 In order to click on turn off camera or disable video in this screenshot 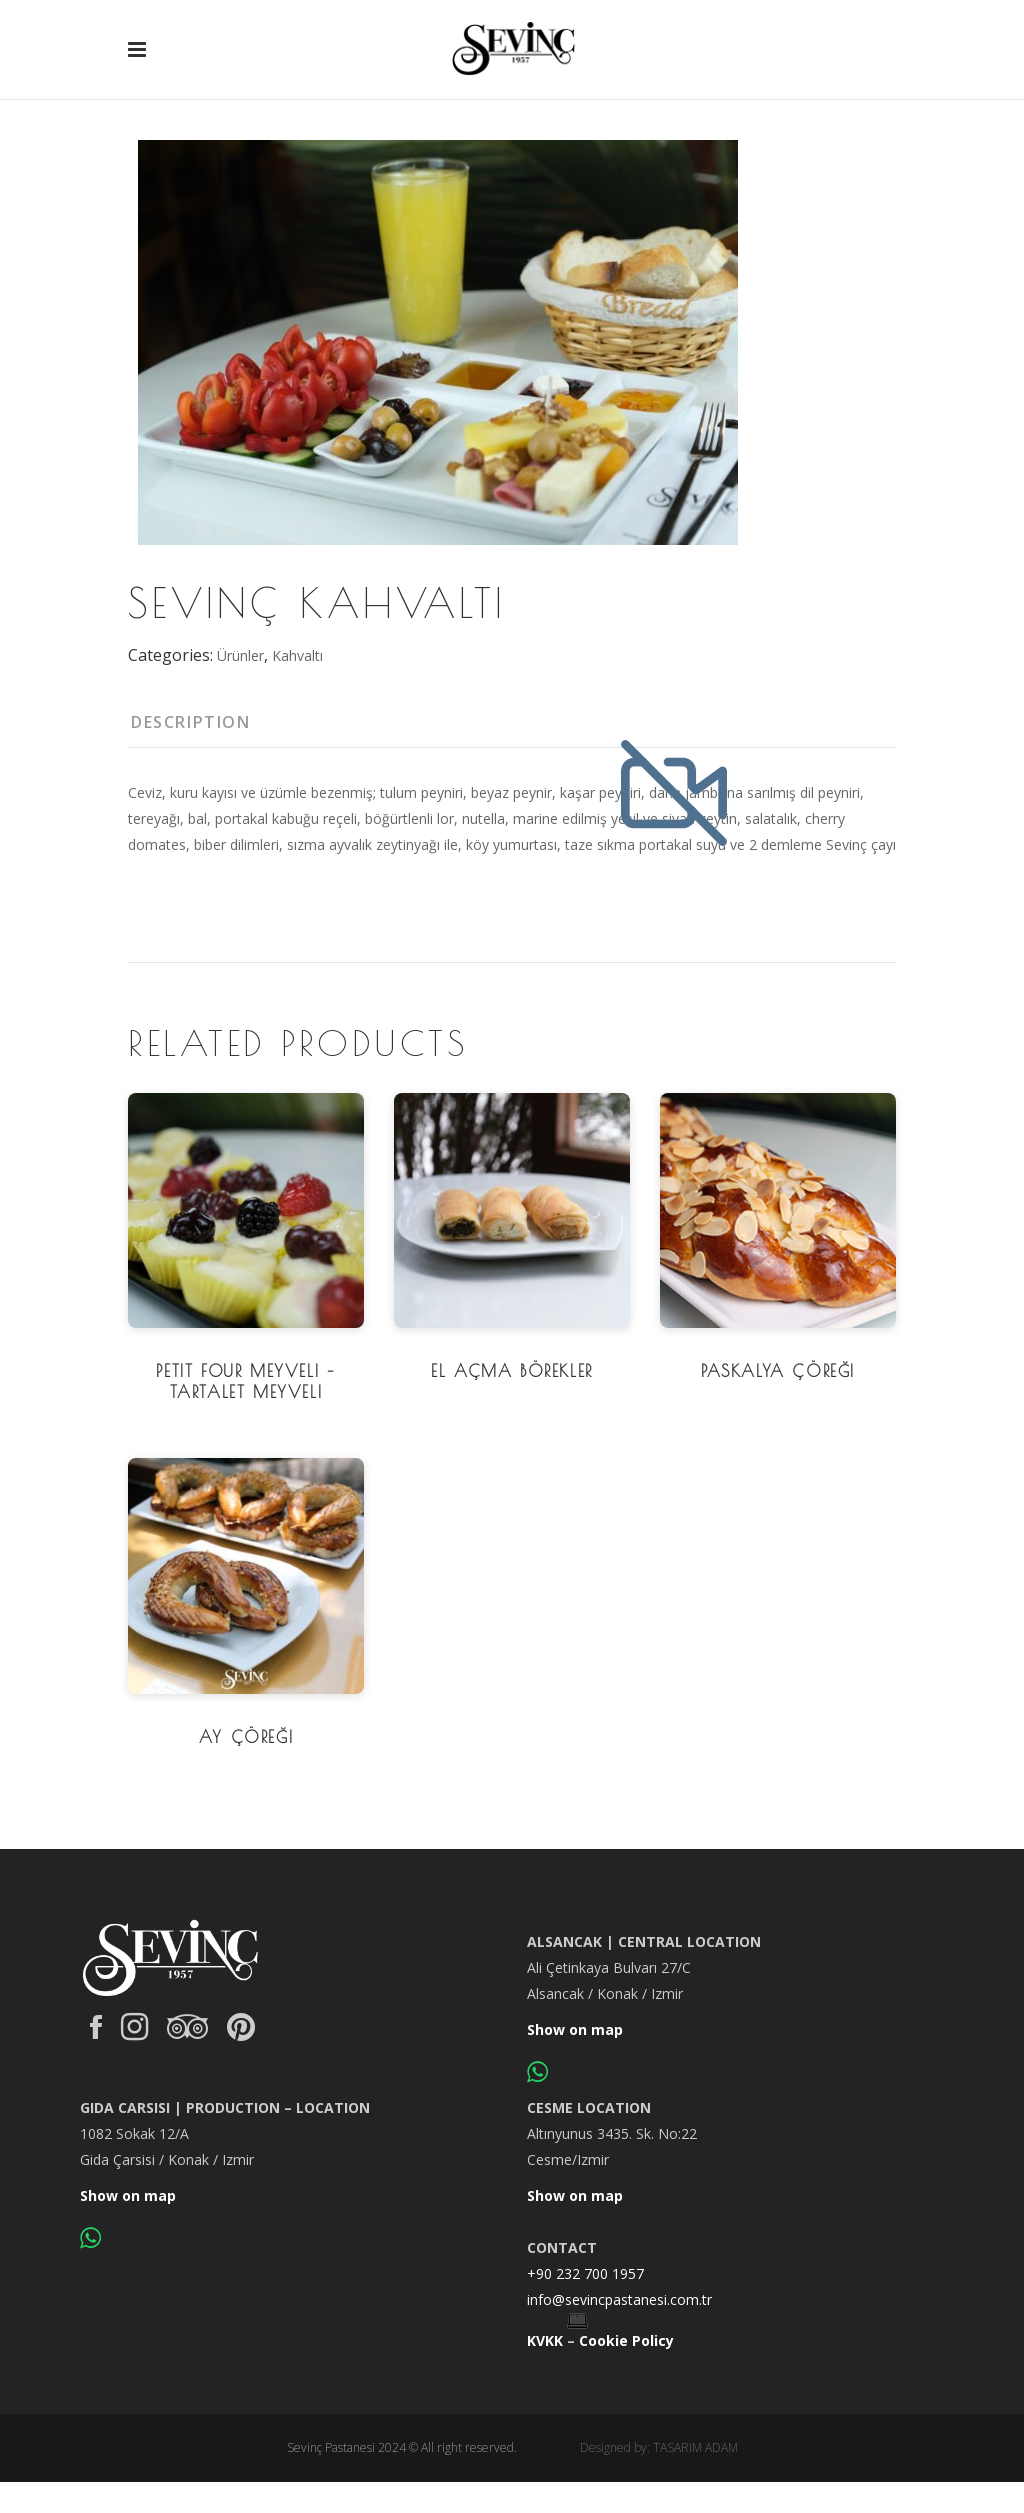, I will do `click(674, 793)`.